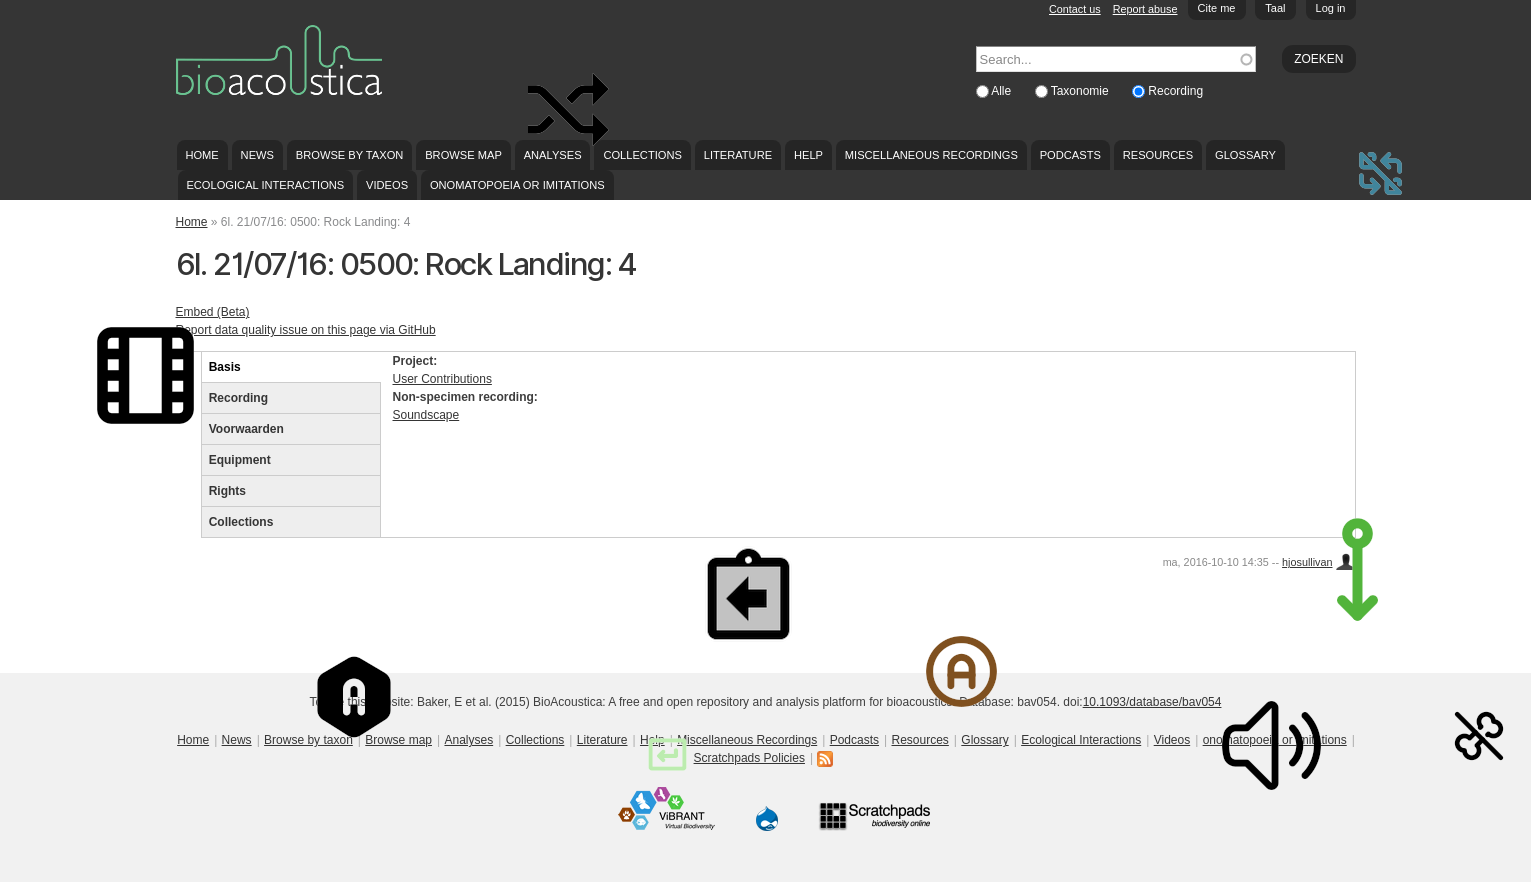 This screenshot has height=882, width=1531. What do you see at coordinates (961, 671) in the screenshot?
I see `indicates tumble dry at any heat setting` at bounding box center [961, 671].